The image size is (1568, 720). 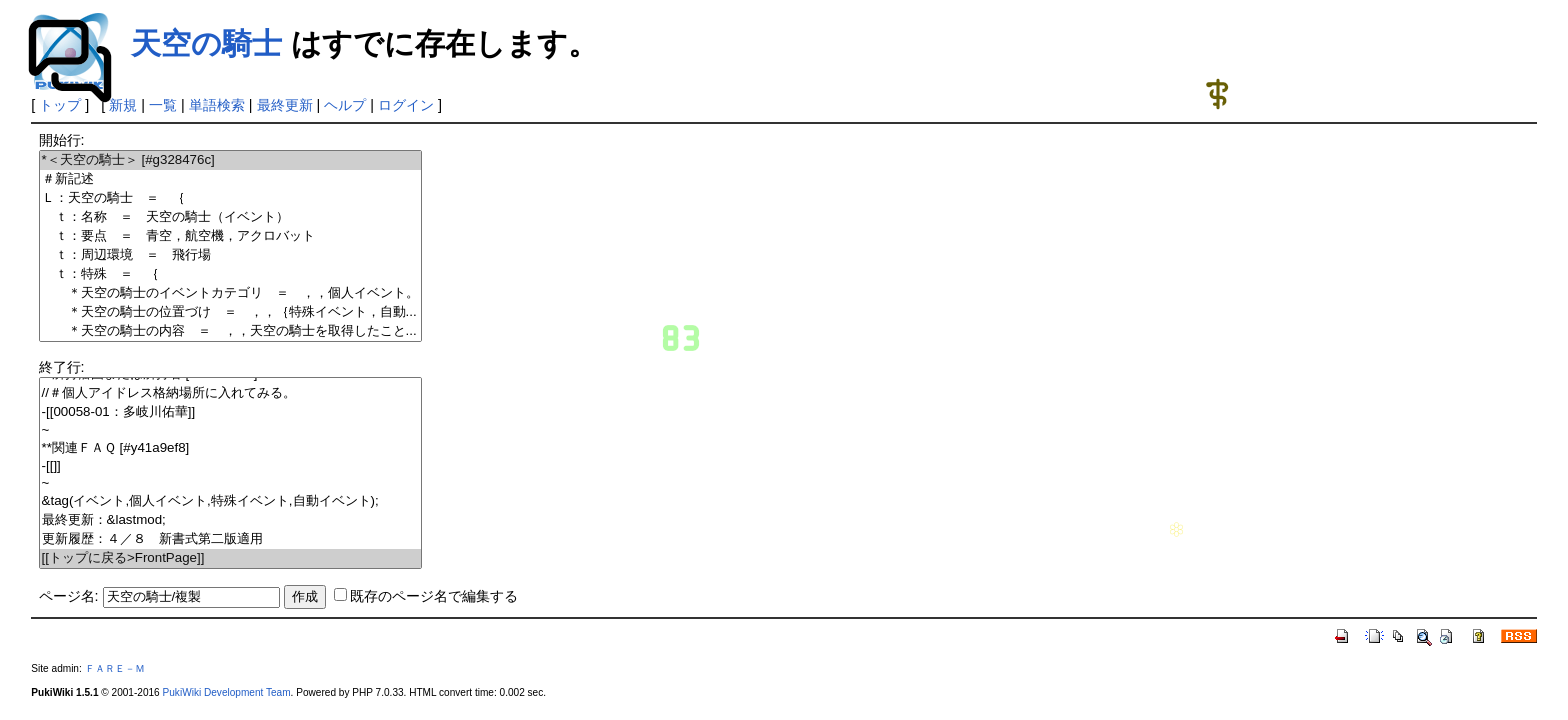 I want to click on open group chat or conversations, so click(x=70, y=61).